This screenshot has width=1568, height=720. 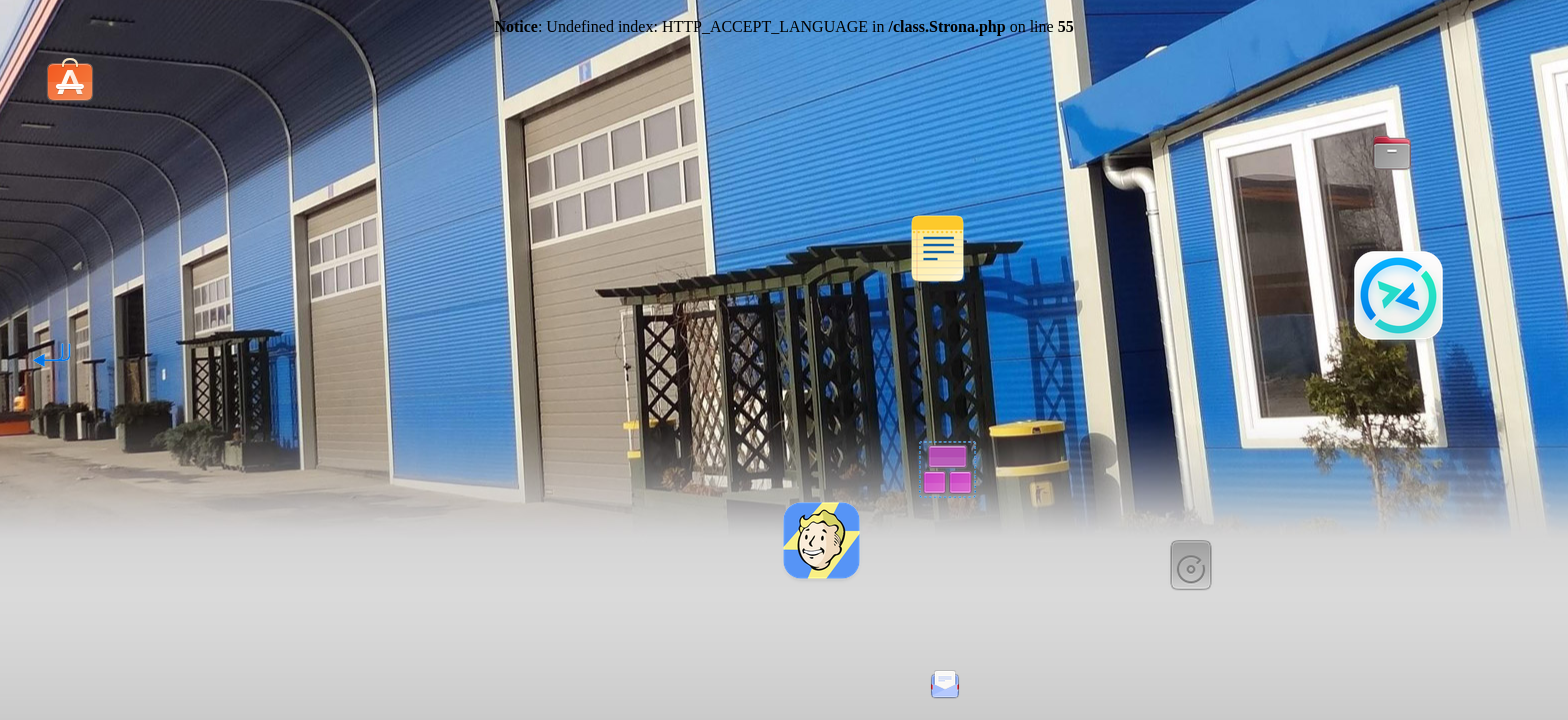 What do you see at coordinates (1398, 295) in the screenshot?
I see `launch remmina remote desktop client` at bounding box center [1398, 295].